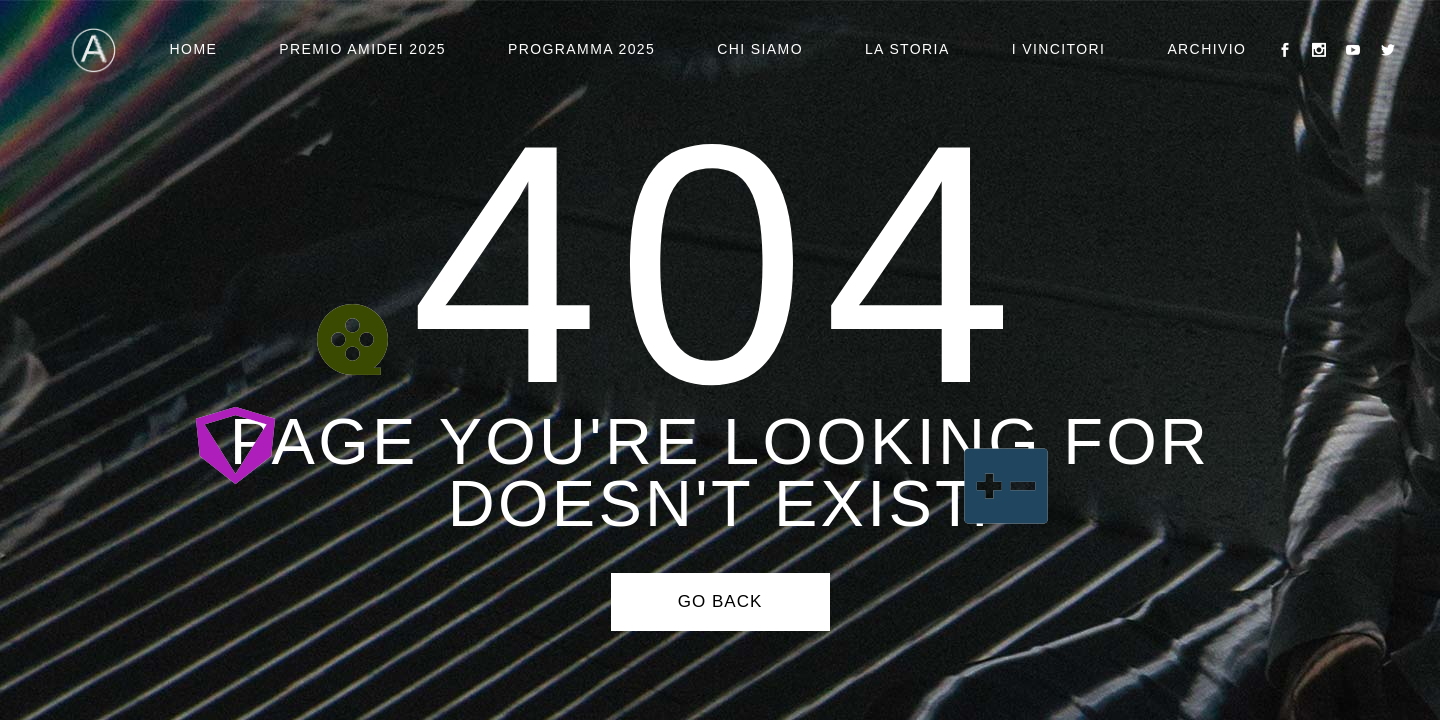 The image size is (1440, 720). What do you see at coordinates (1006, 486) in the screenshot?
I see `adjust quantity or value up or down` at bounding box center [1006, 486].